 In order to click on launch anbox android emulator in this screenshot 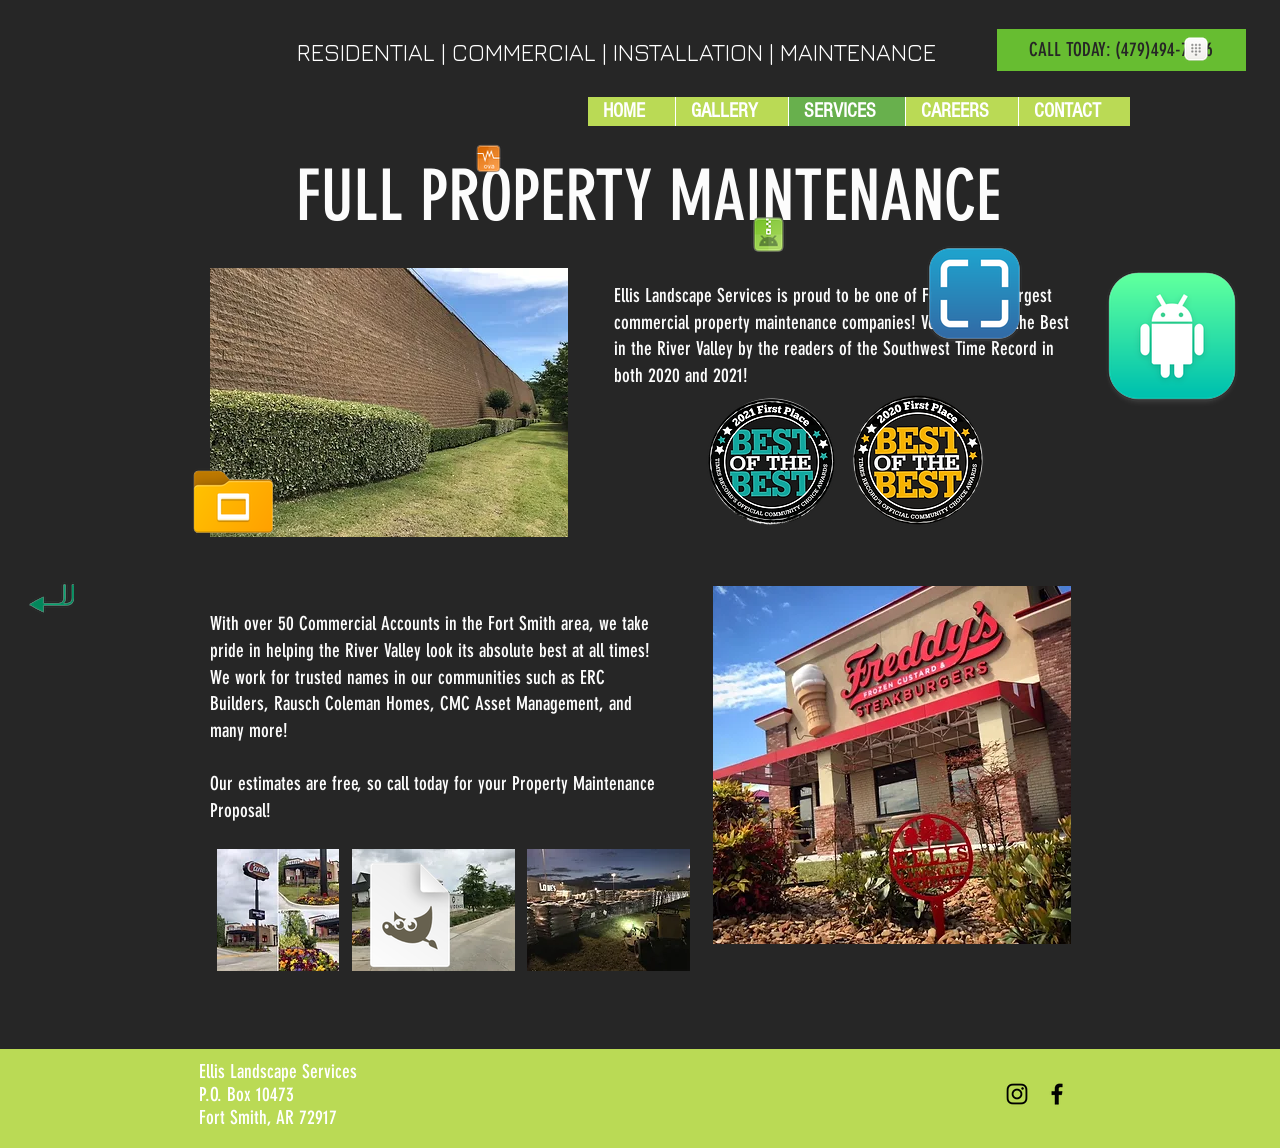, I will do `click(1172, 336)`.